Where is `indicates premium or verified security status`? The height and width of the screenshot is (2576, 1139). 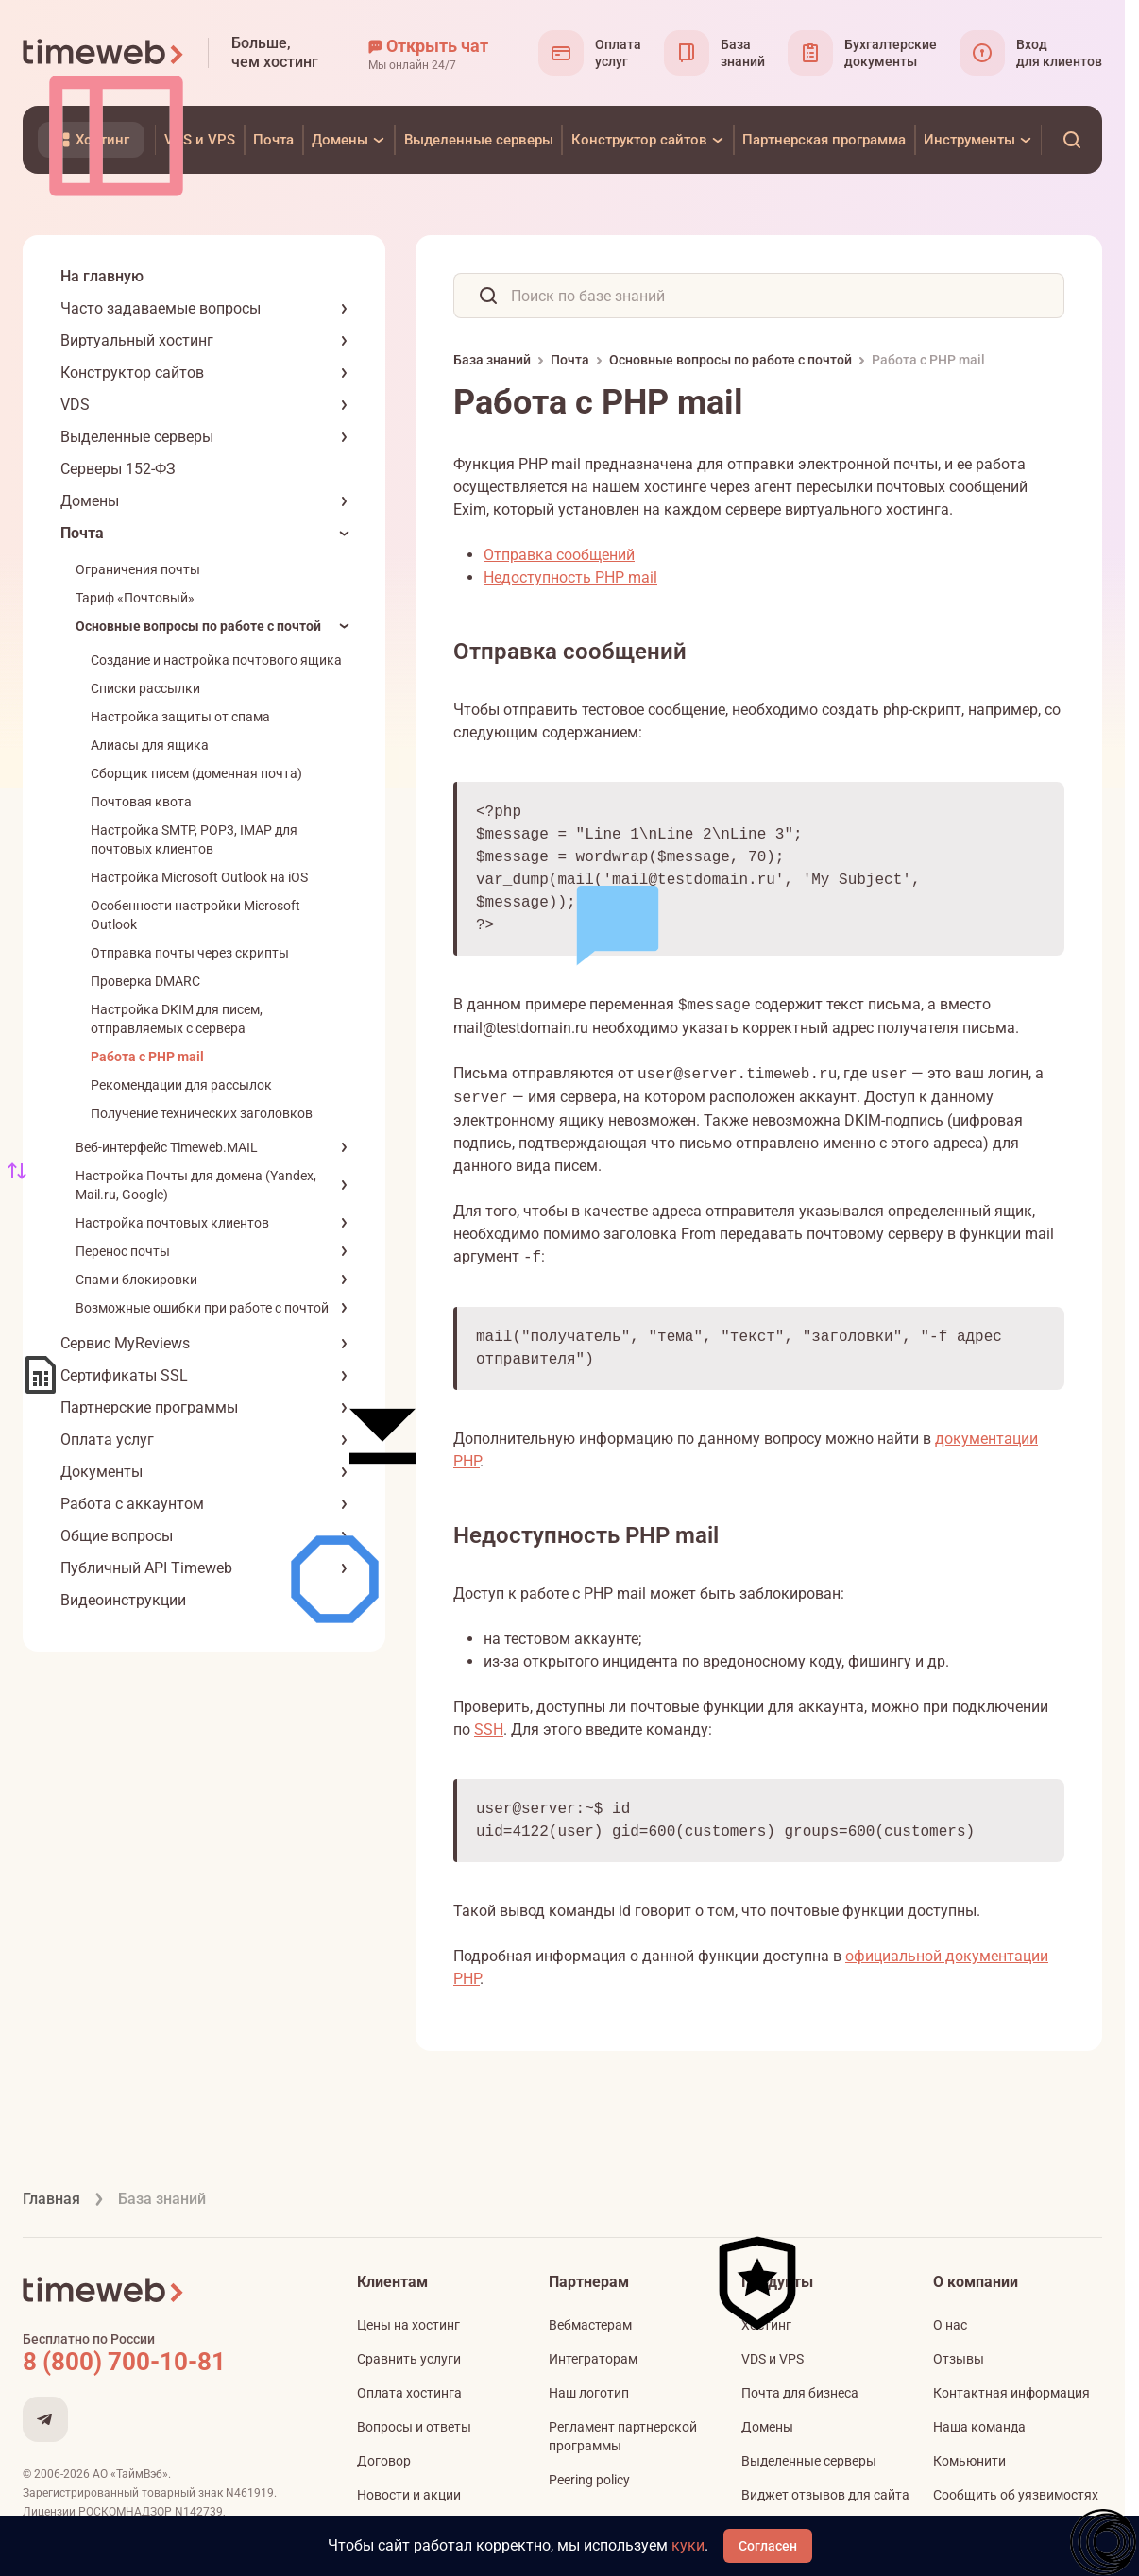 indicates premium or verified security status is located at coordinates (757, 2283).